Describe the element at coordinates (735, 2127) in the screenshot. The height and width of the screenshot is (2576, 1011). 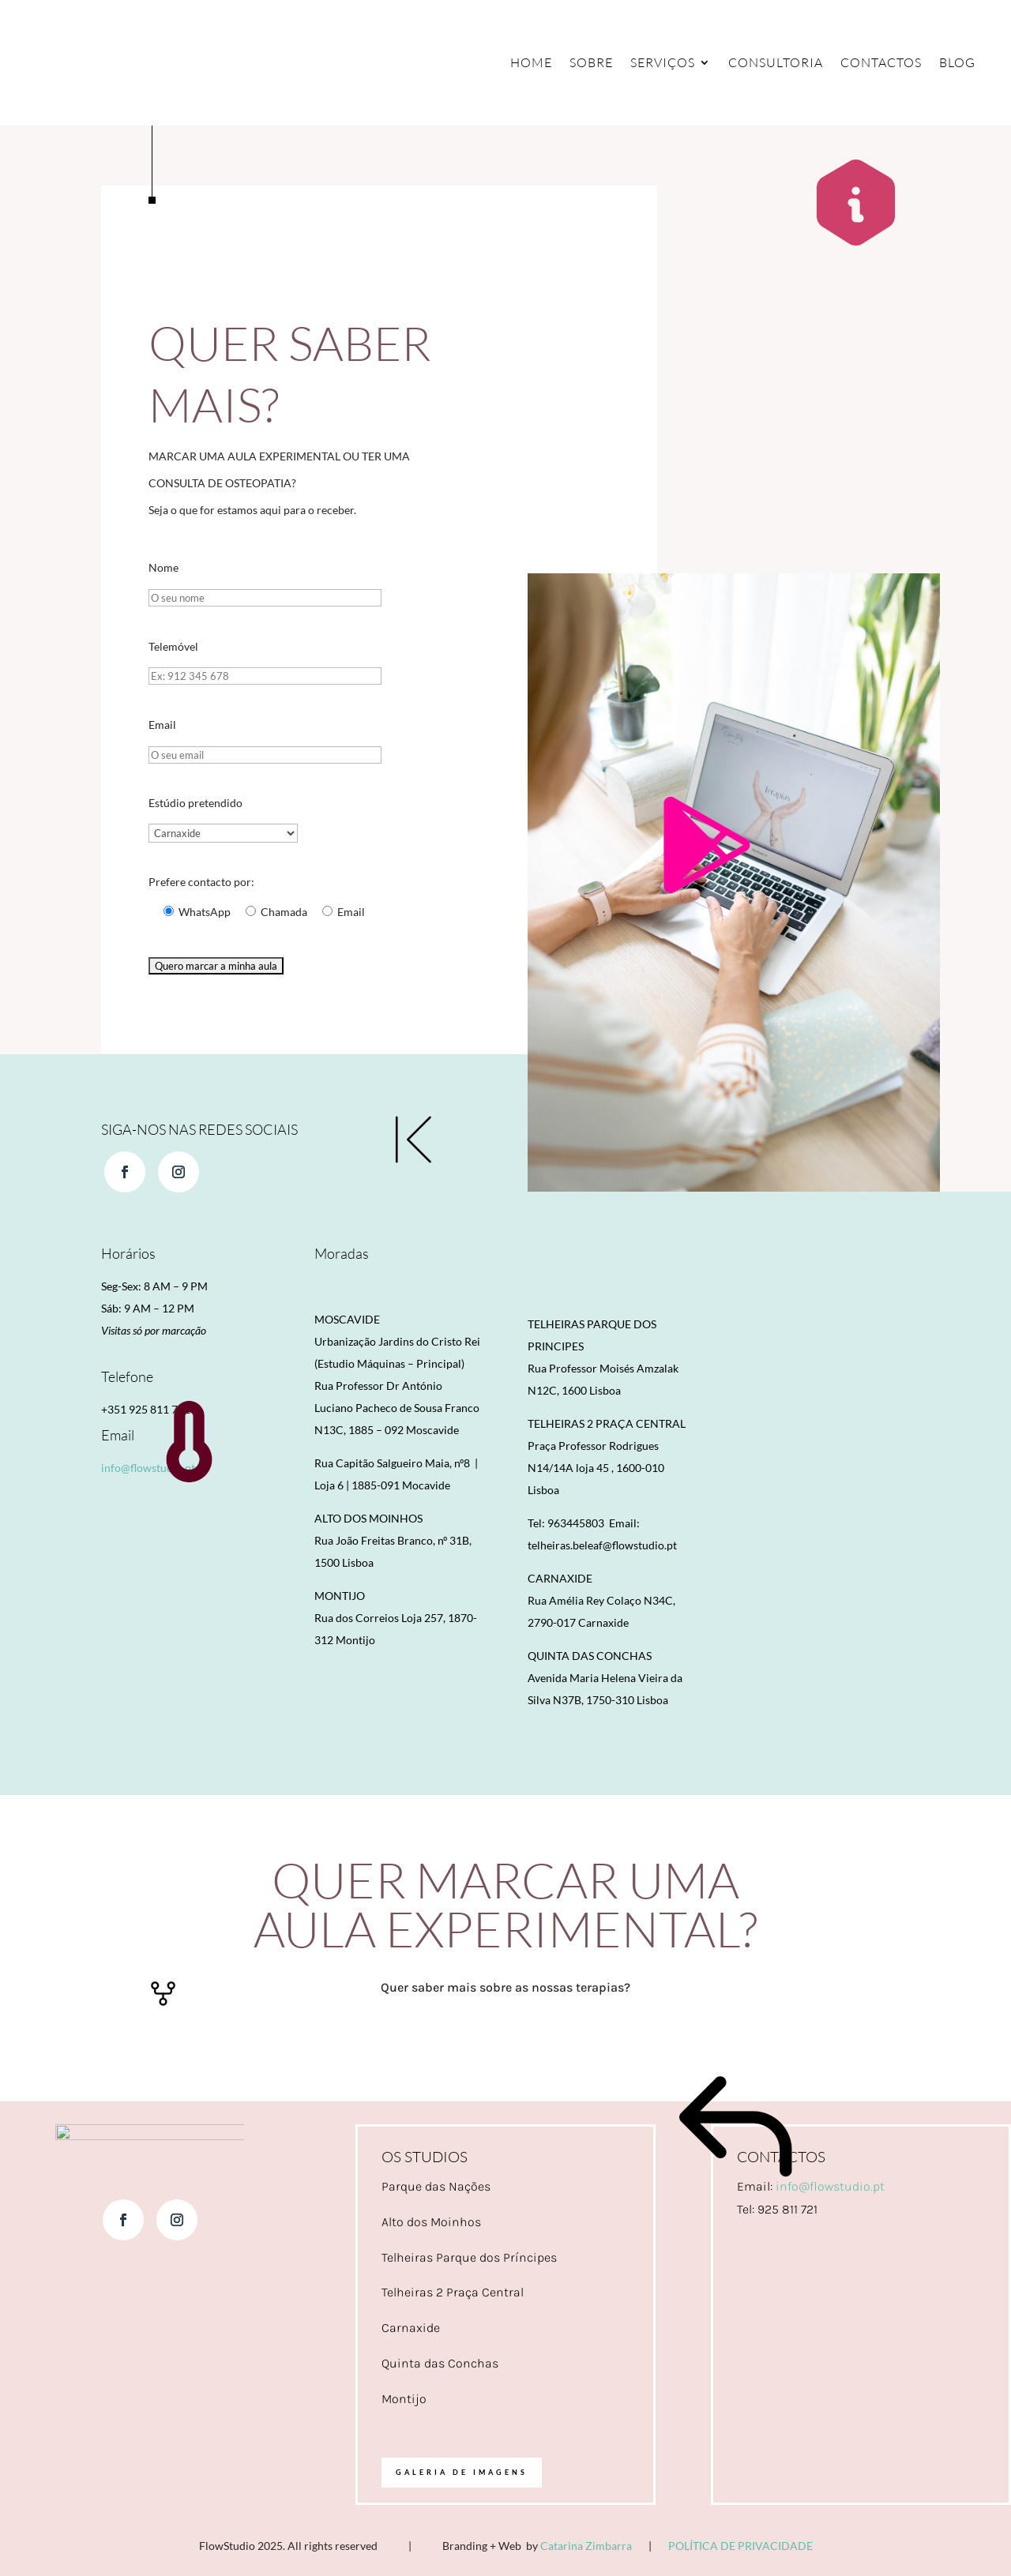
I see `reply to a message or comment` at that location.